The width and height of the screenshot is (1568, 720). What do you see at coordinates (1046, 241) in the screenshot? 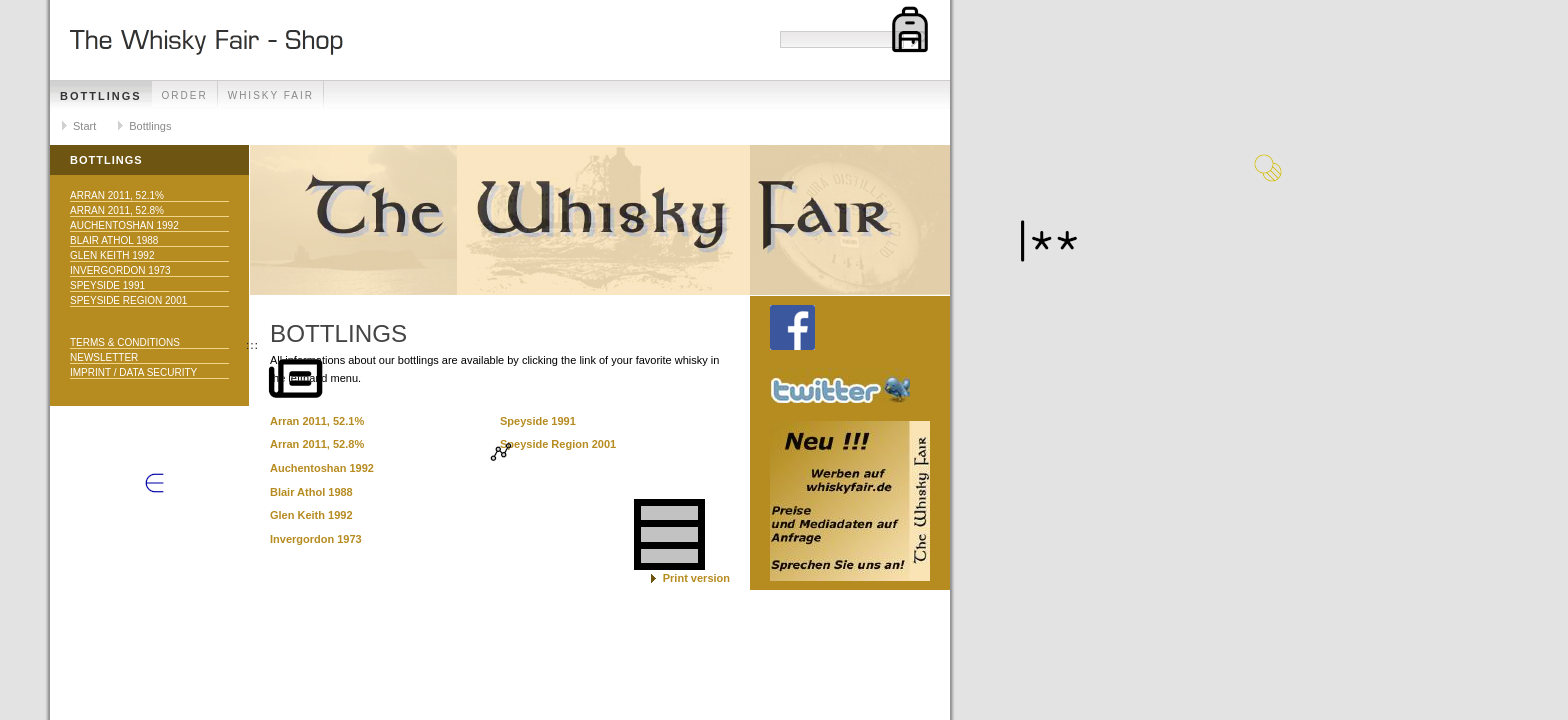
I see `enter or view password field` at bounding box center [1046, 241].